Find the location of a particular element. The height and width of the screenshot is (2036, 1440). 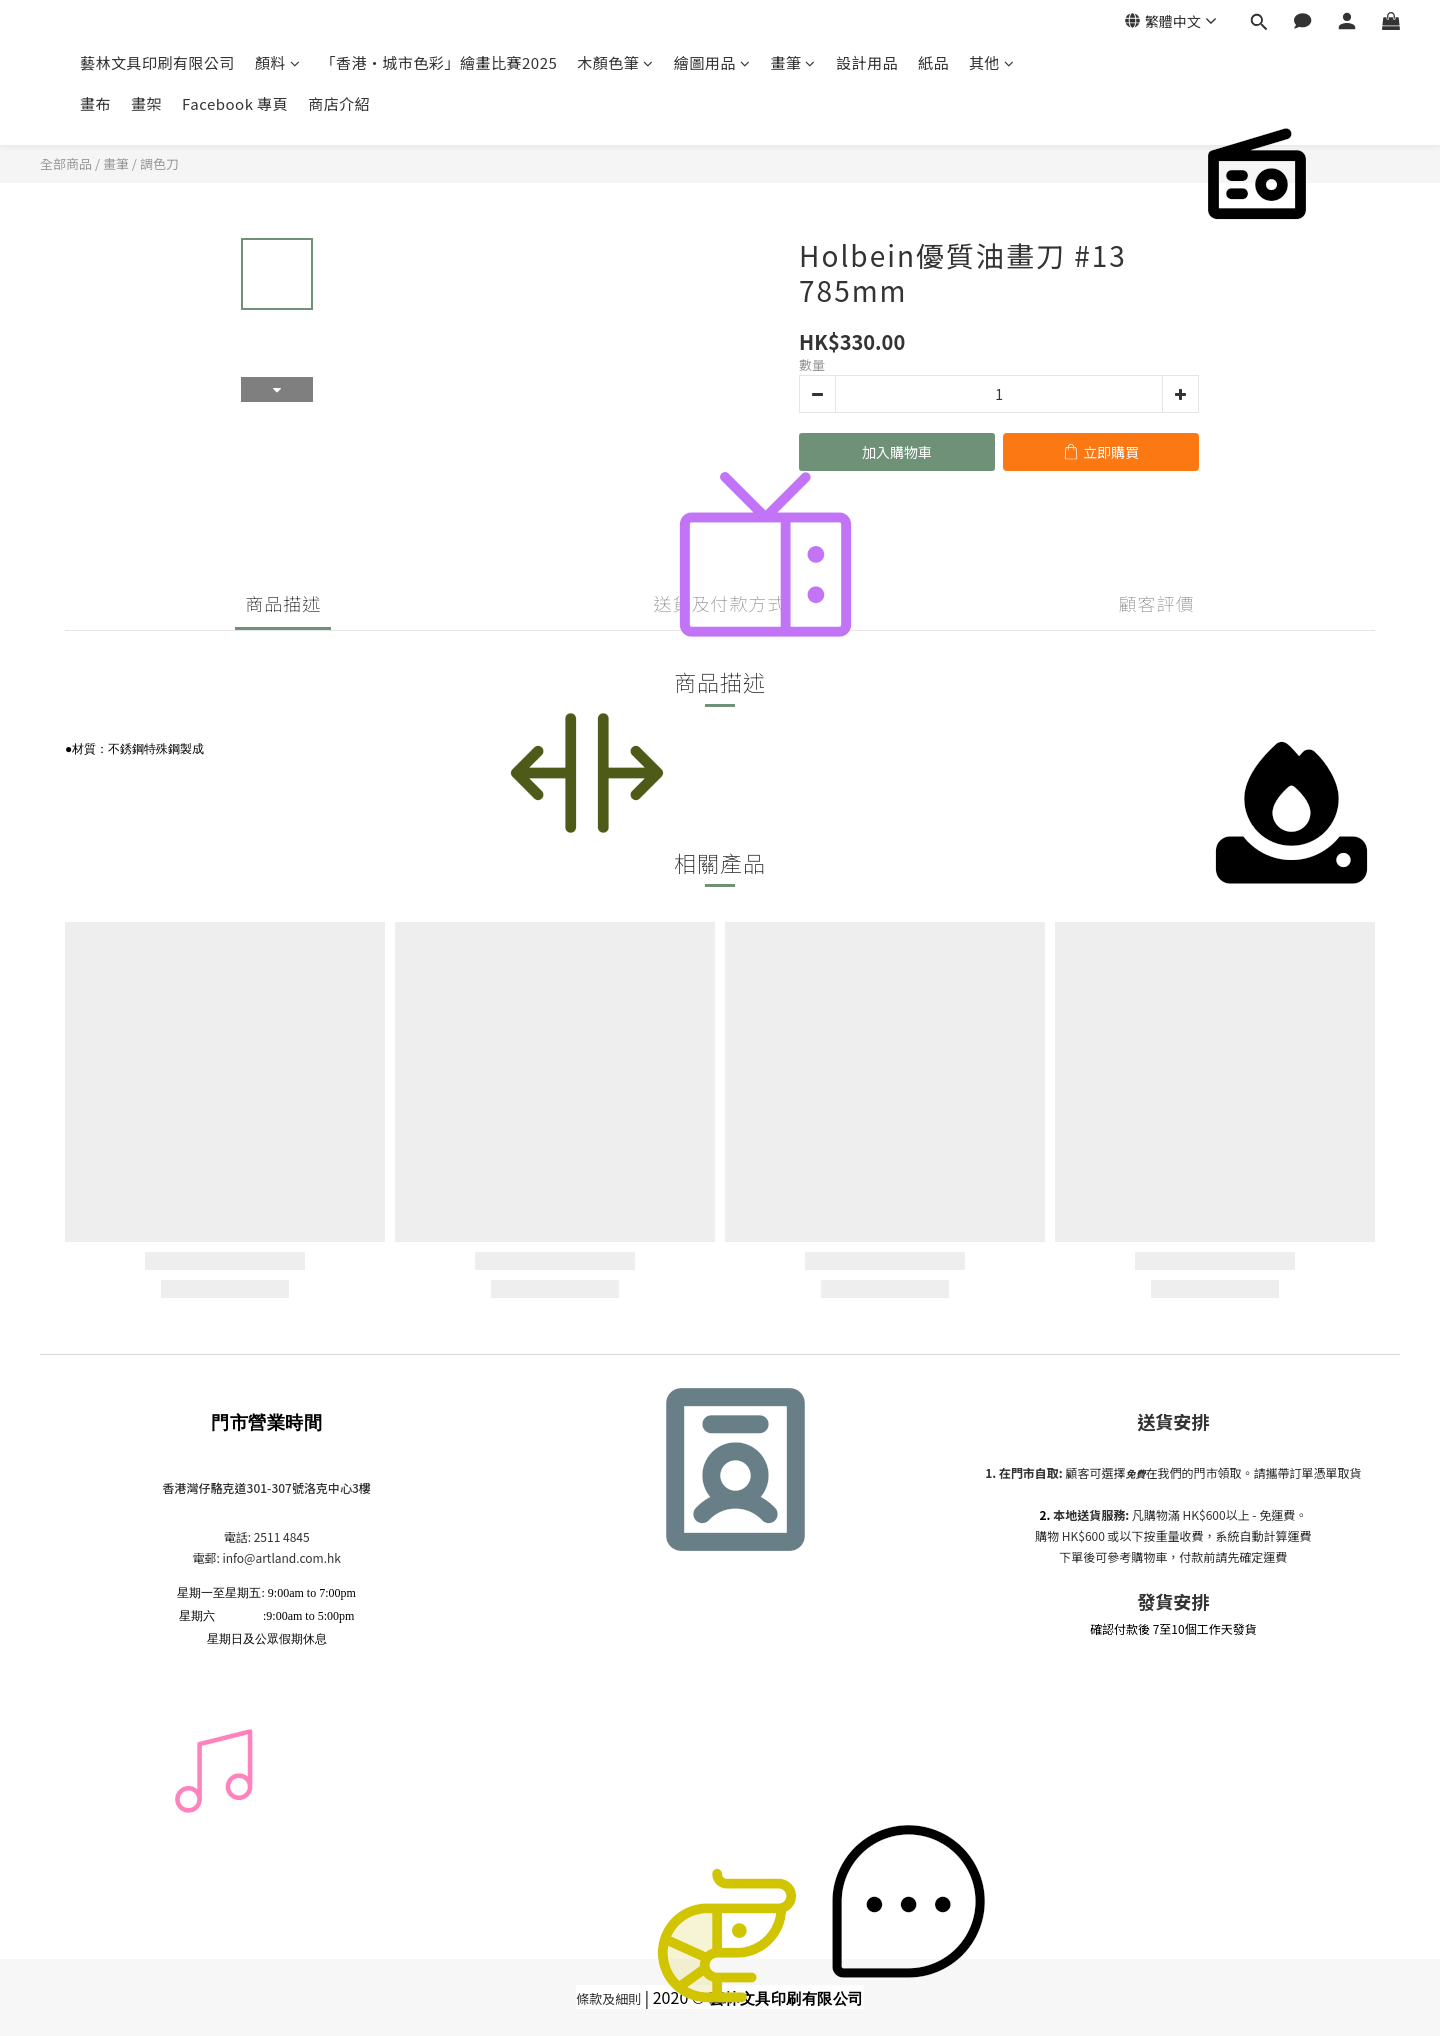

access stove or cooking settings is located at coordinates (1291, 817).